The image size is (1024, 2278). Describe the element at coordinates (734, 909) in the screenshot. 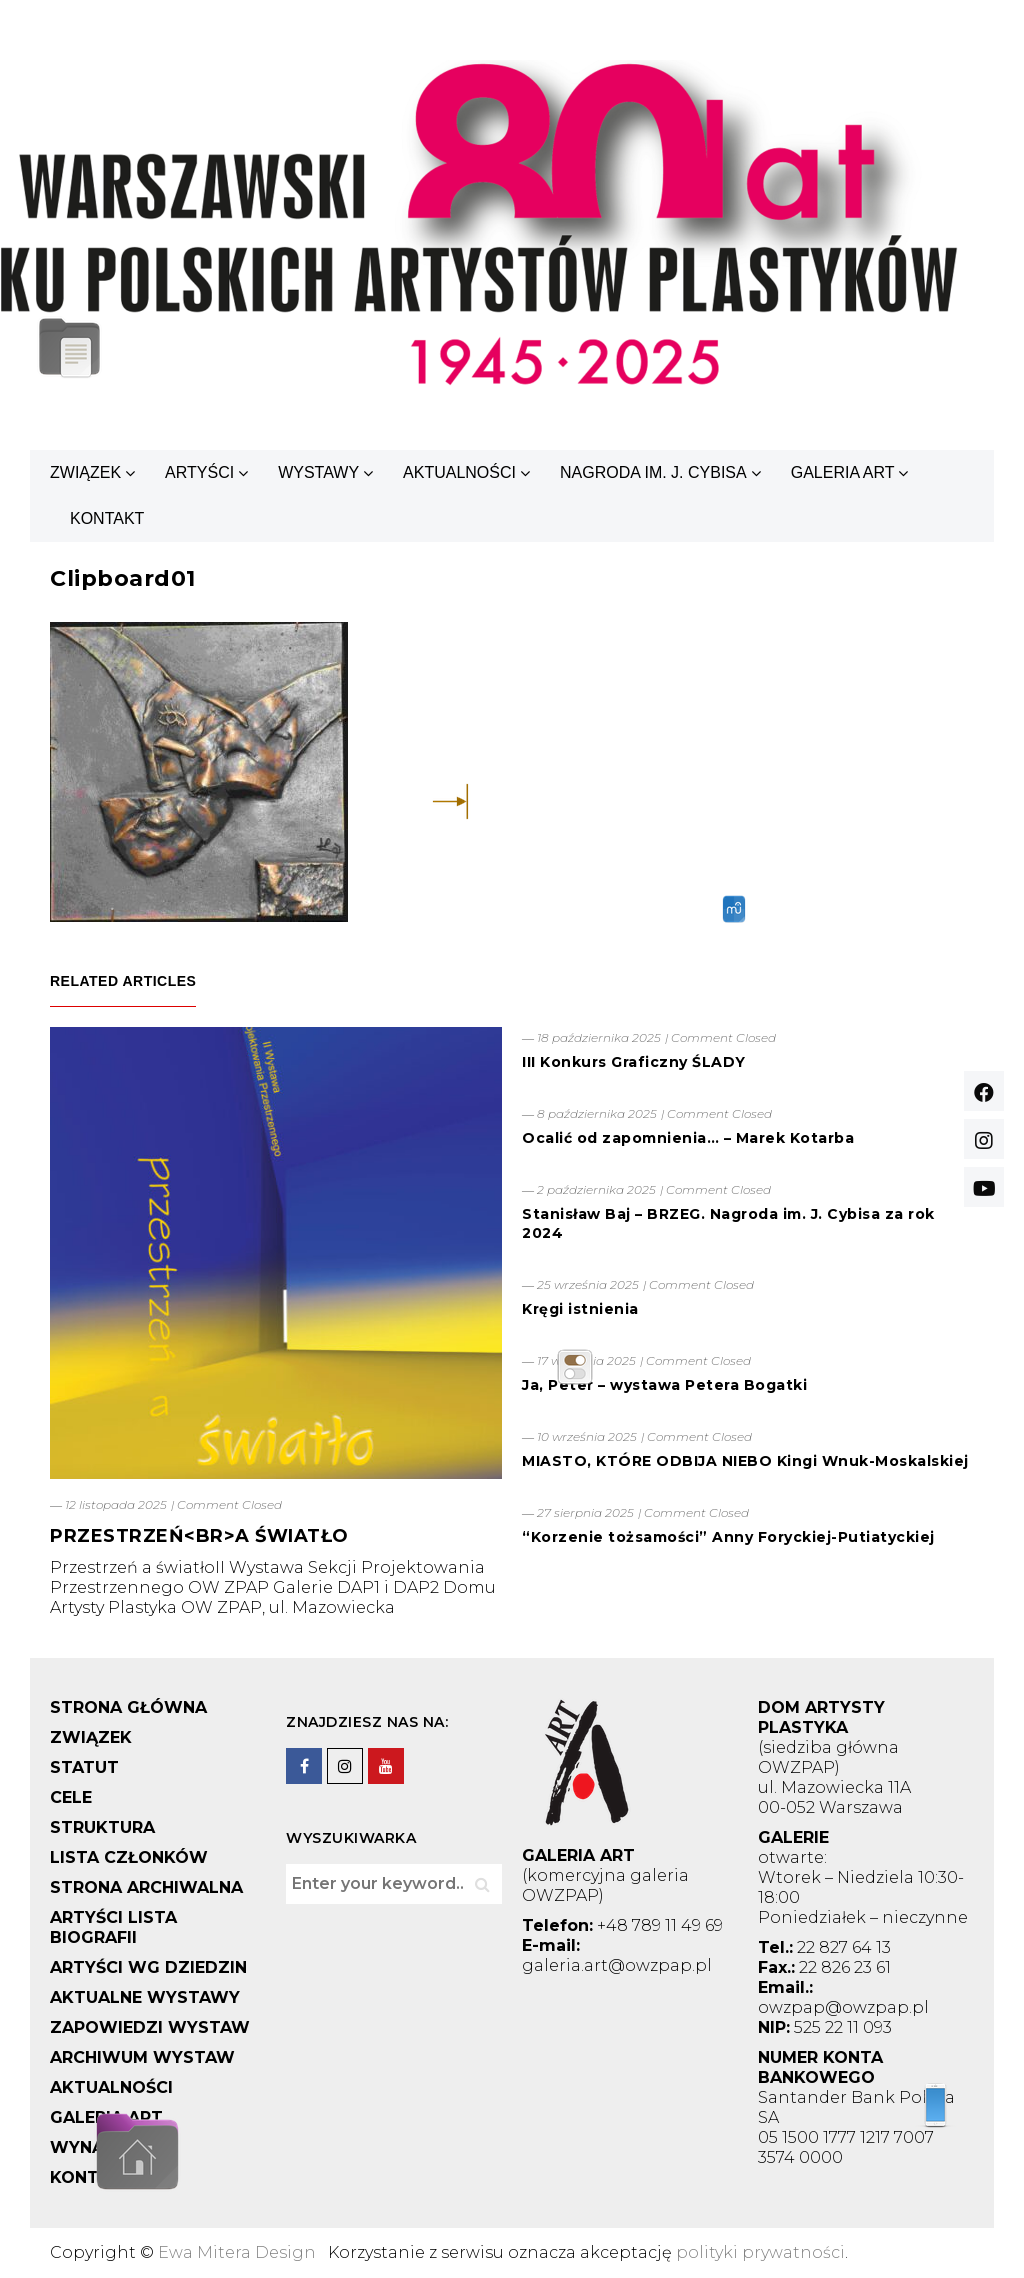

I see `open a MuseScore 3 music notation file` at that location.